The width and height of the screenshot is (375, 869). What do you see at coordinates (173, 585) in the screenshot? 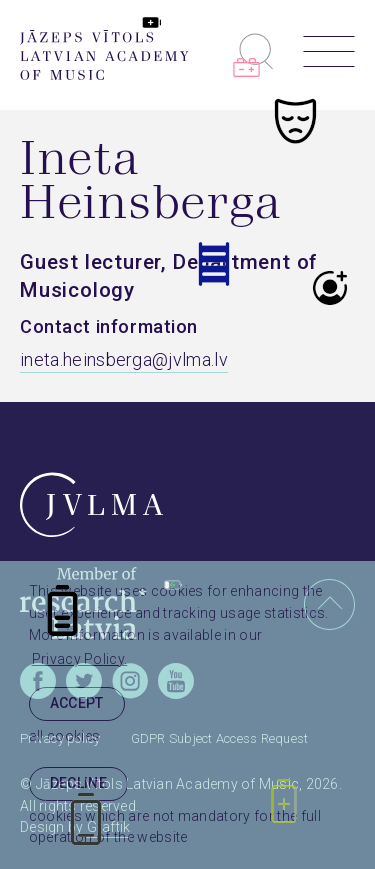
I see `indicates battery is charging at 20% capacity` at bounding box center [173, 585].